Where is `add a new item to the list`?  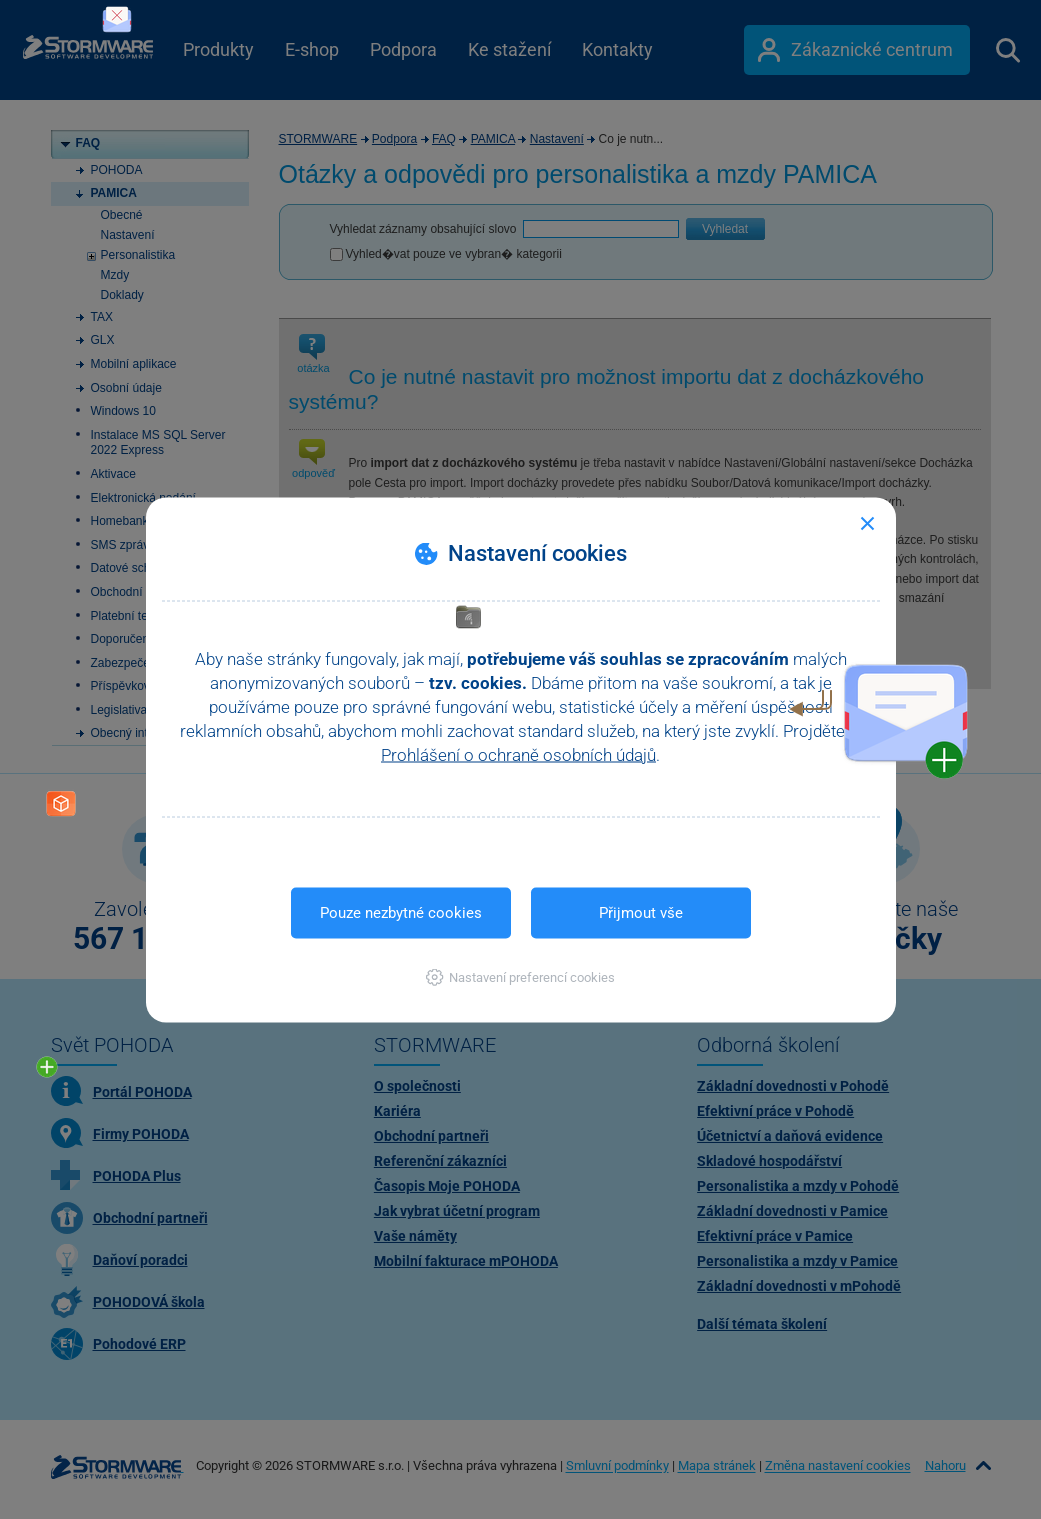
add a new item to the list is located at coordinates (47, 1067).